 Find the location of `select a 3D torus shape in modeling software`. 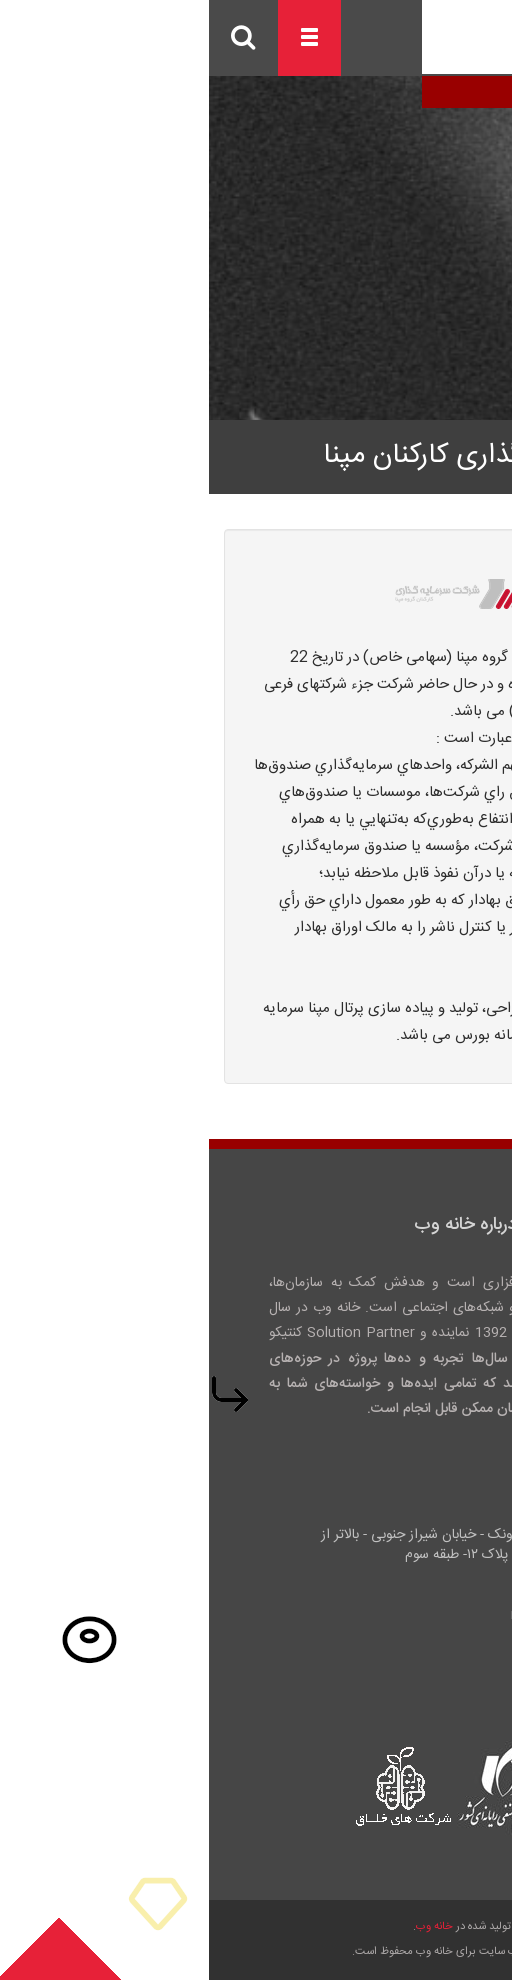

select a 3D torus shape in modeling software is located at coordinates (89, 1638).